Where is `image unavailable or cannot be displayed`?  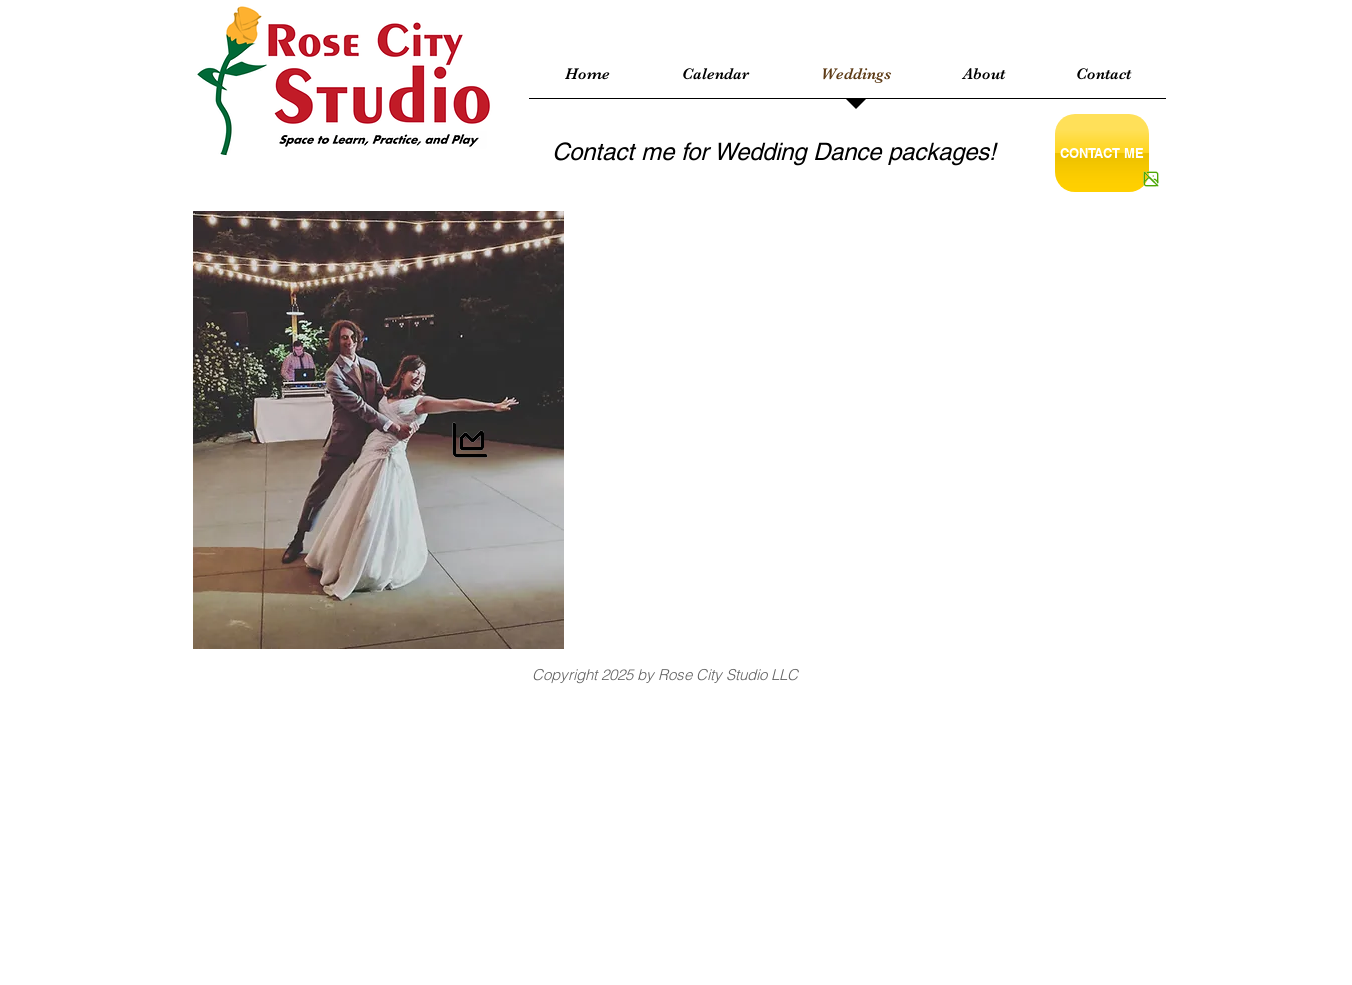
image unavailable or cannot be displayed is located at coordinates (1151, 179).